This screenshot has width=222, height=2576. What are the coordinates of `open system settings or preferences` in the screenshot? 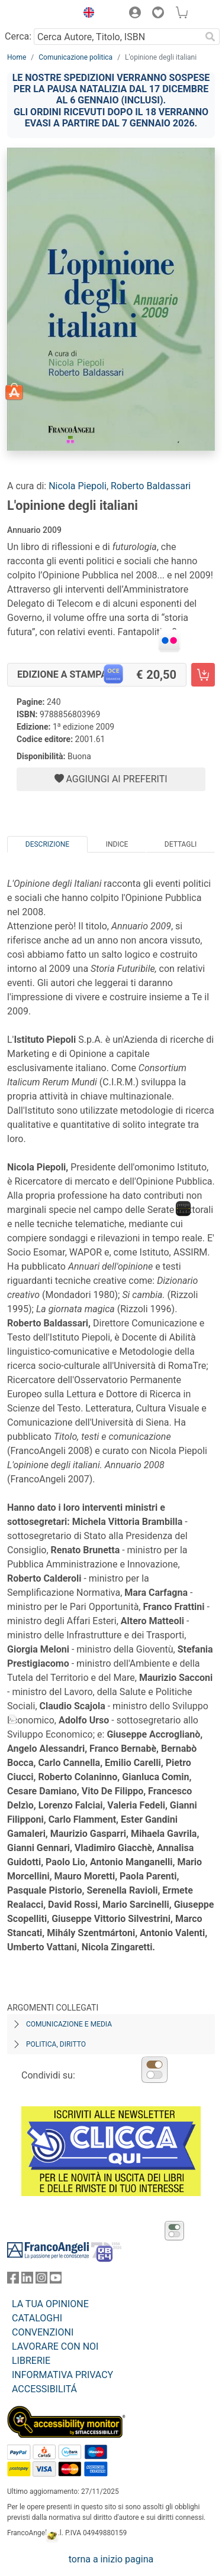 It's located at (174, 2230).